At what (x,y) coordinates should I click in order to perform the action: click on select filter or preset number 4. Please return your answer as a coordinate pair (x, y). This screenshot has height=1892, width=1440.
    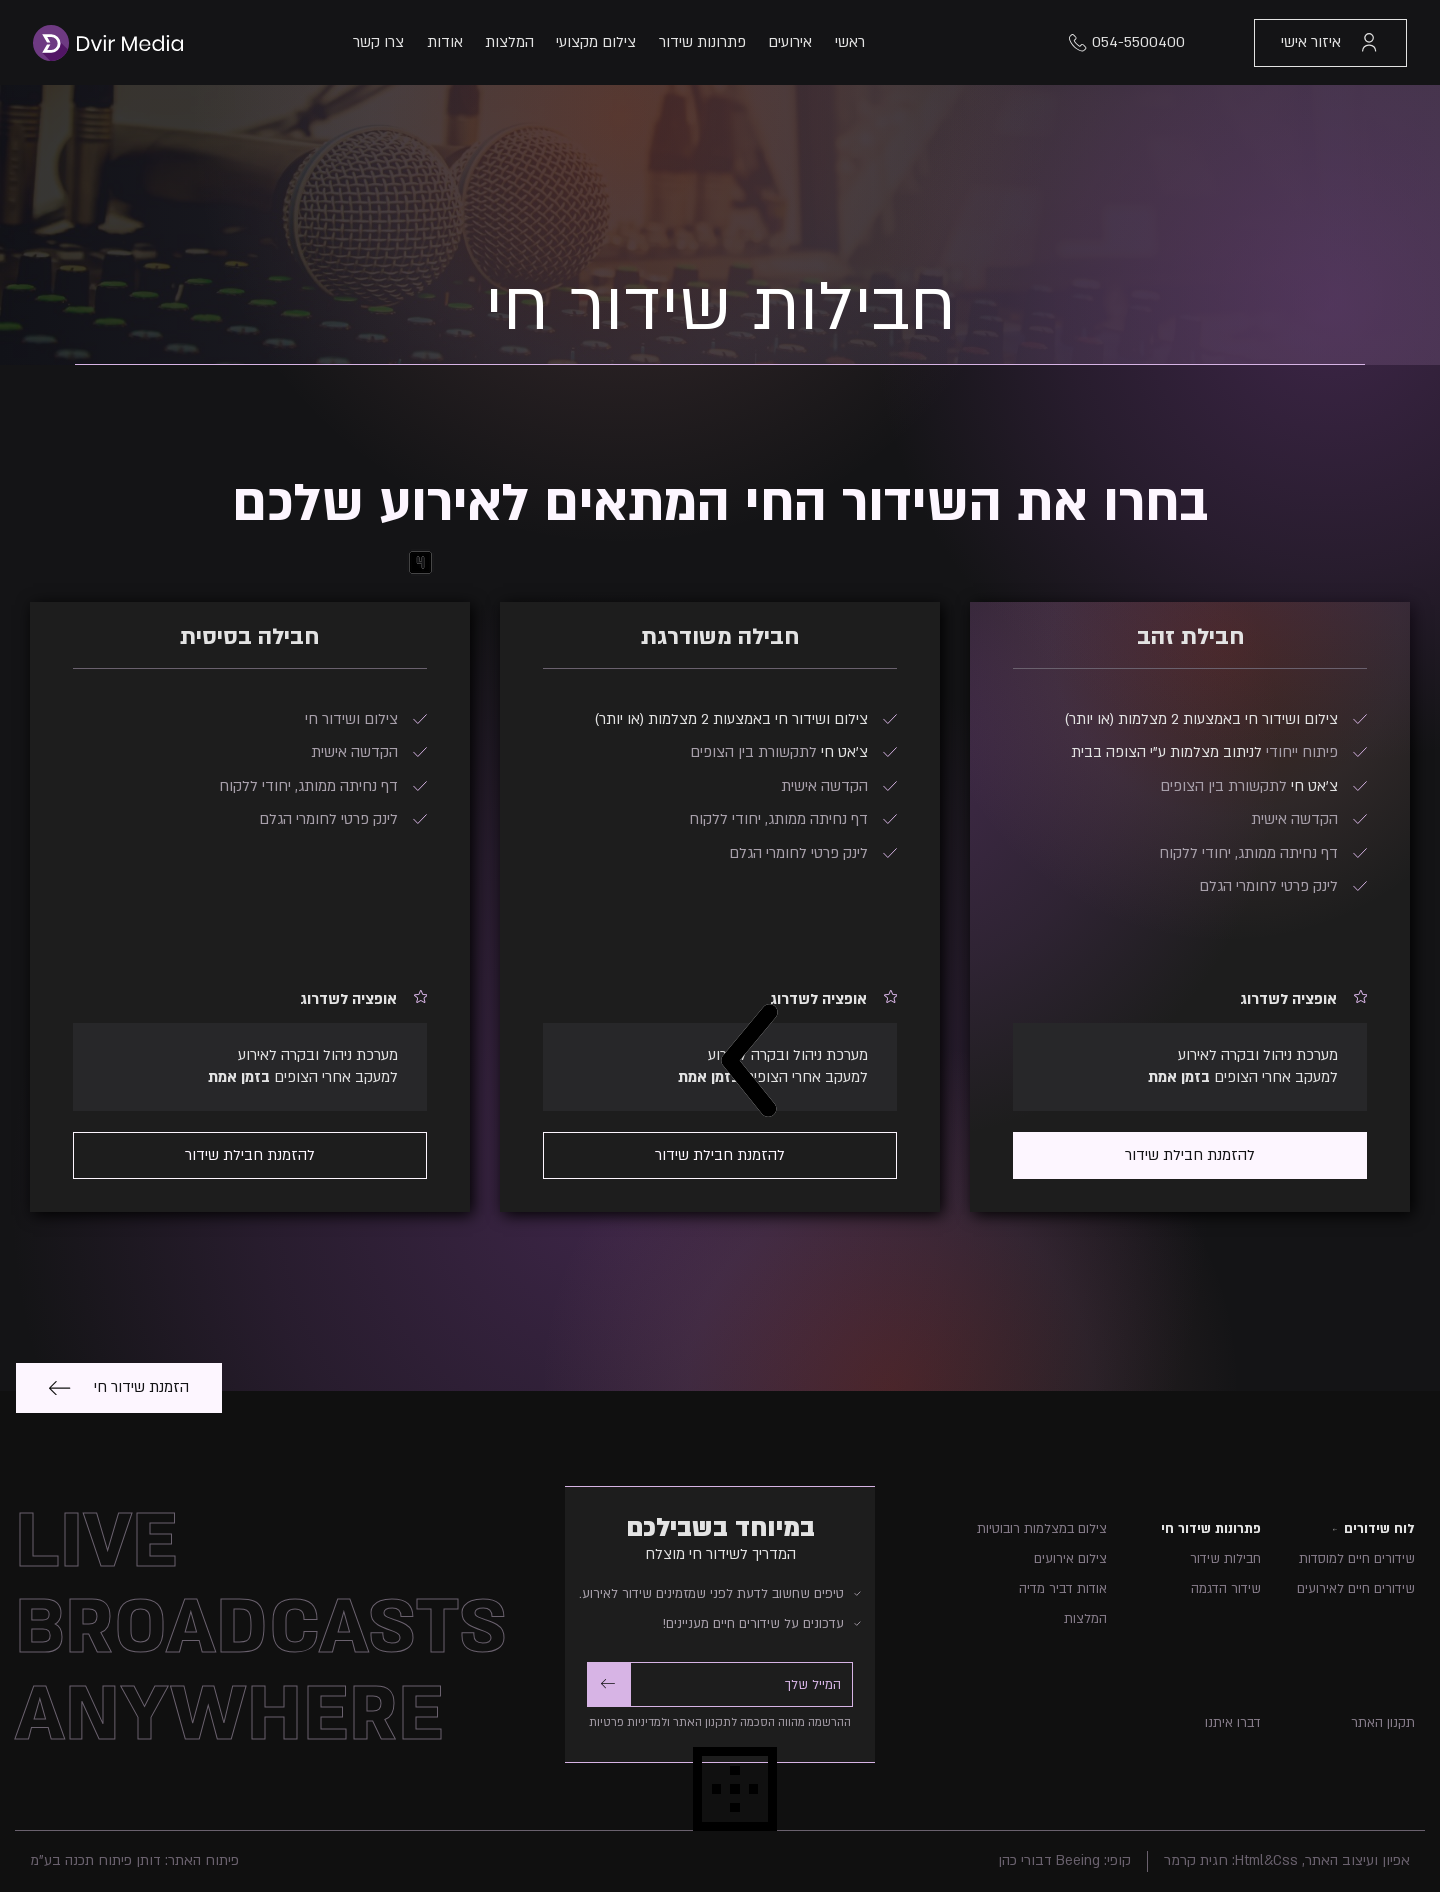
    Looking at the image, I should click on (420, 562).